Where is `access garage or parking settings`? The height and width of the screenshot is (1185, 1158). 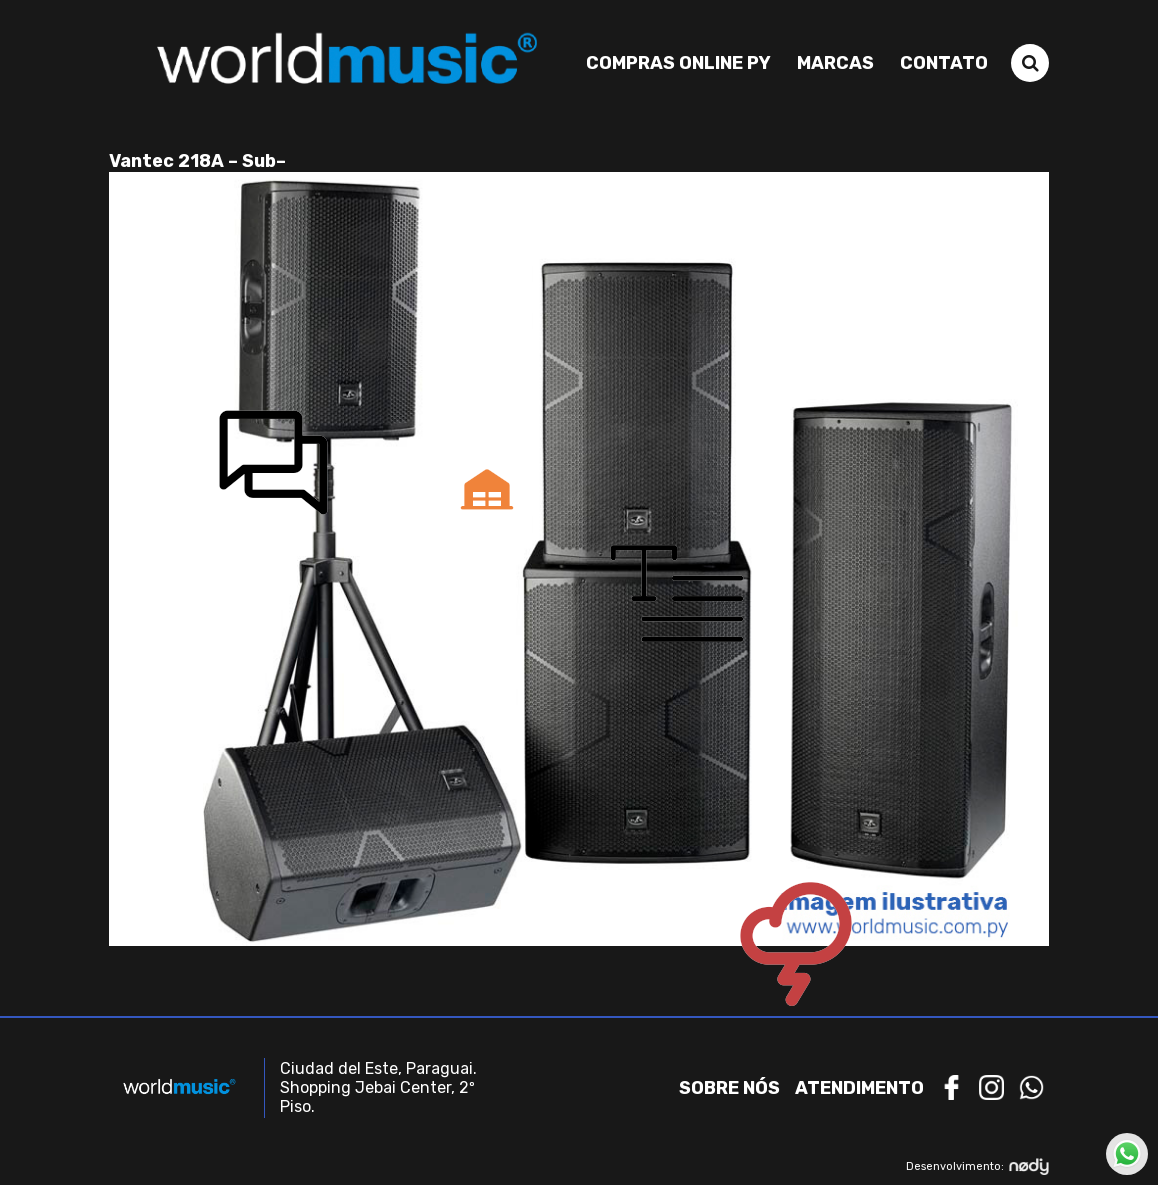 access garage or parking settings is located at coordinates (487, 492).